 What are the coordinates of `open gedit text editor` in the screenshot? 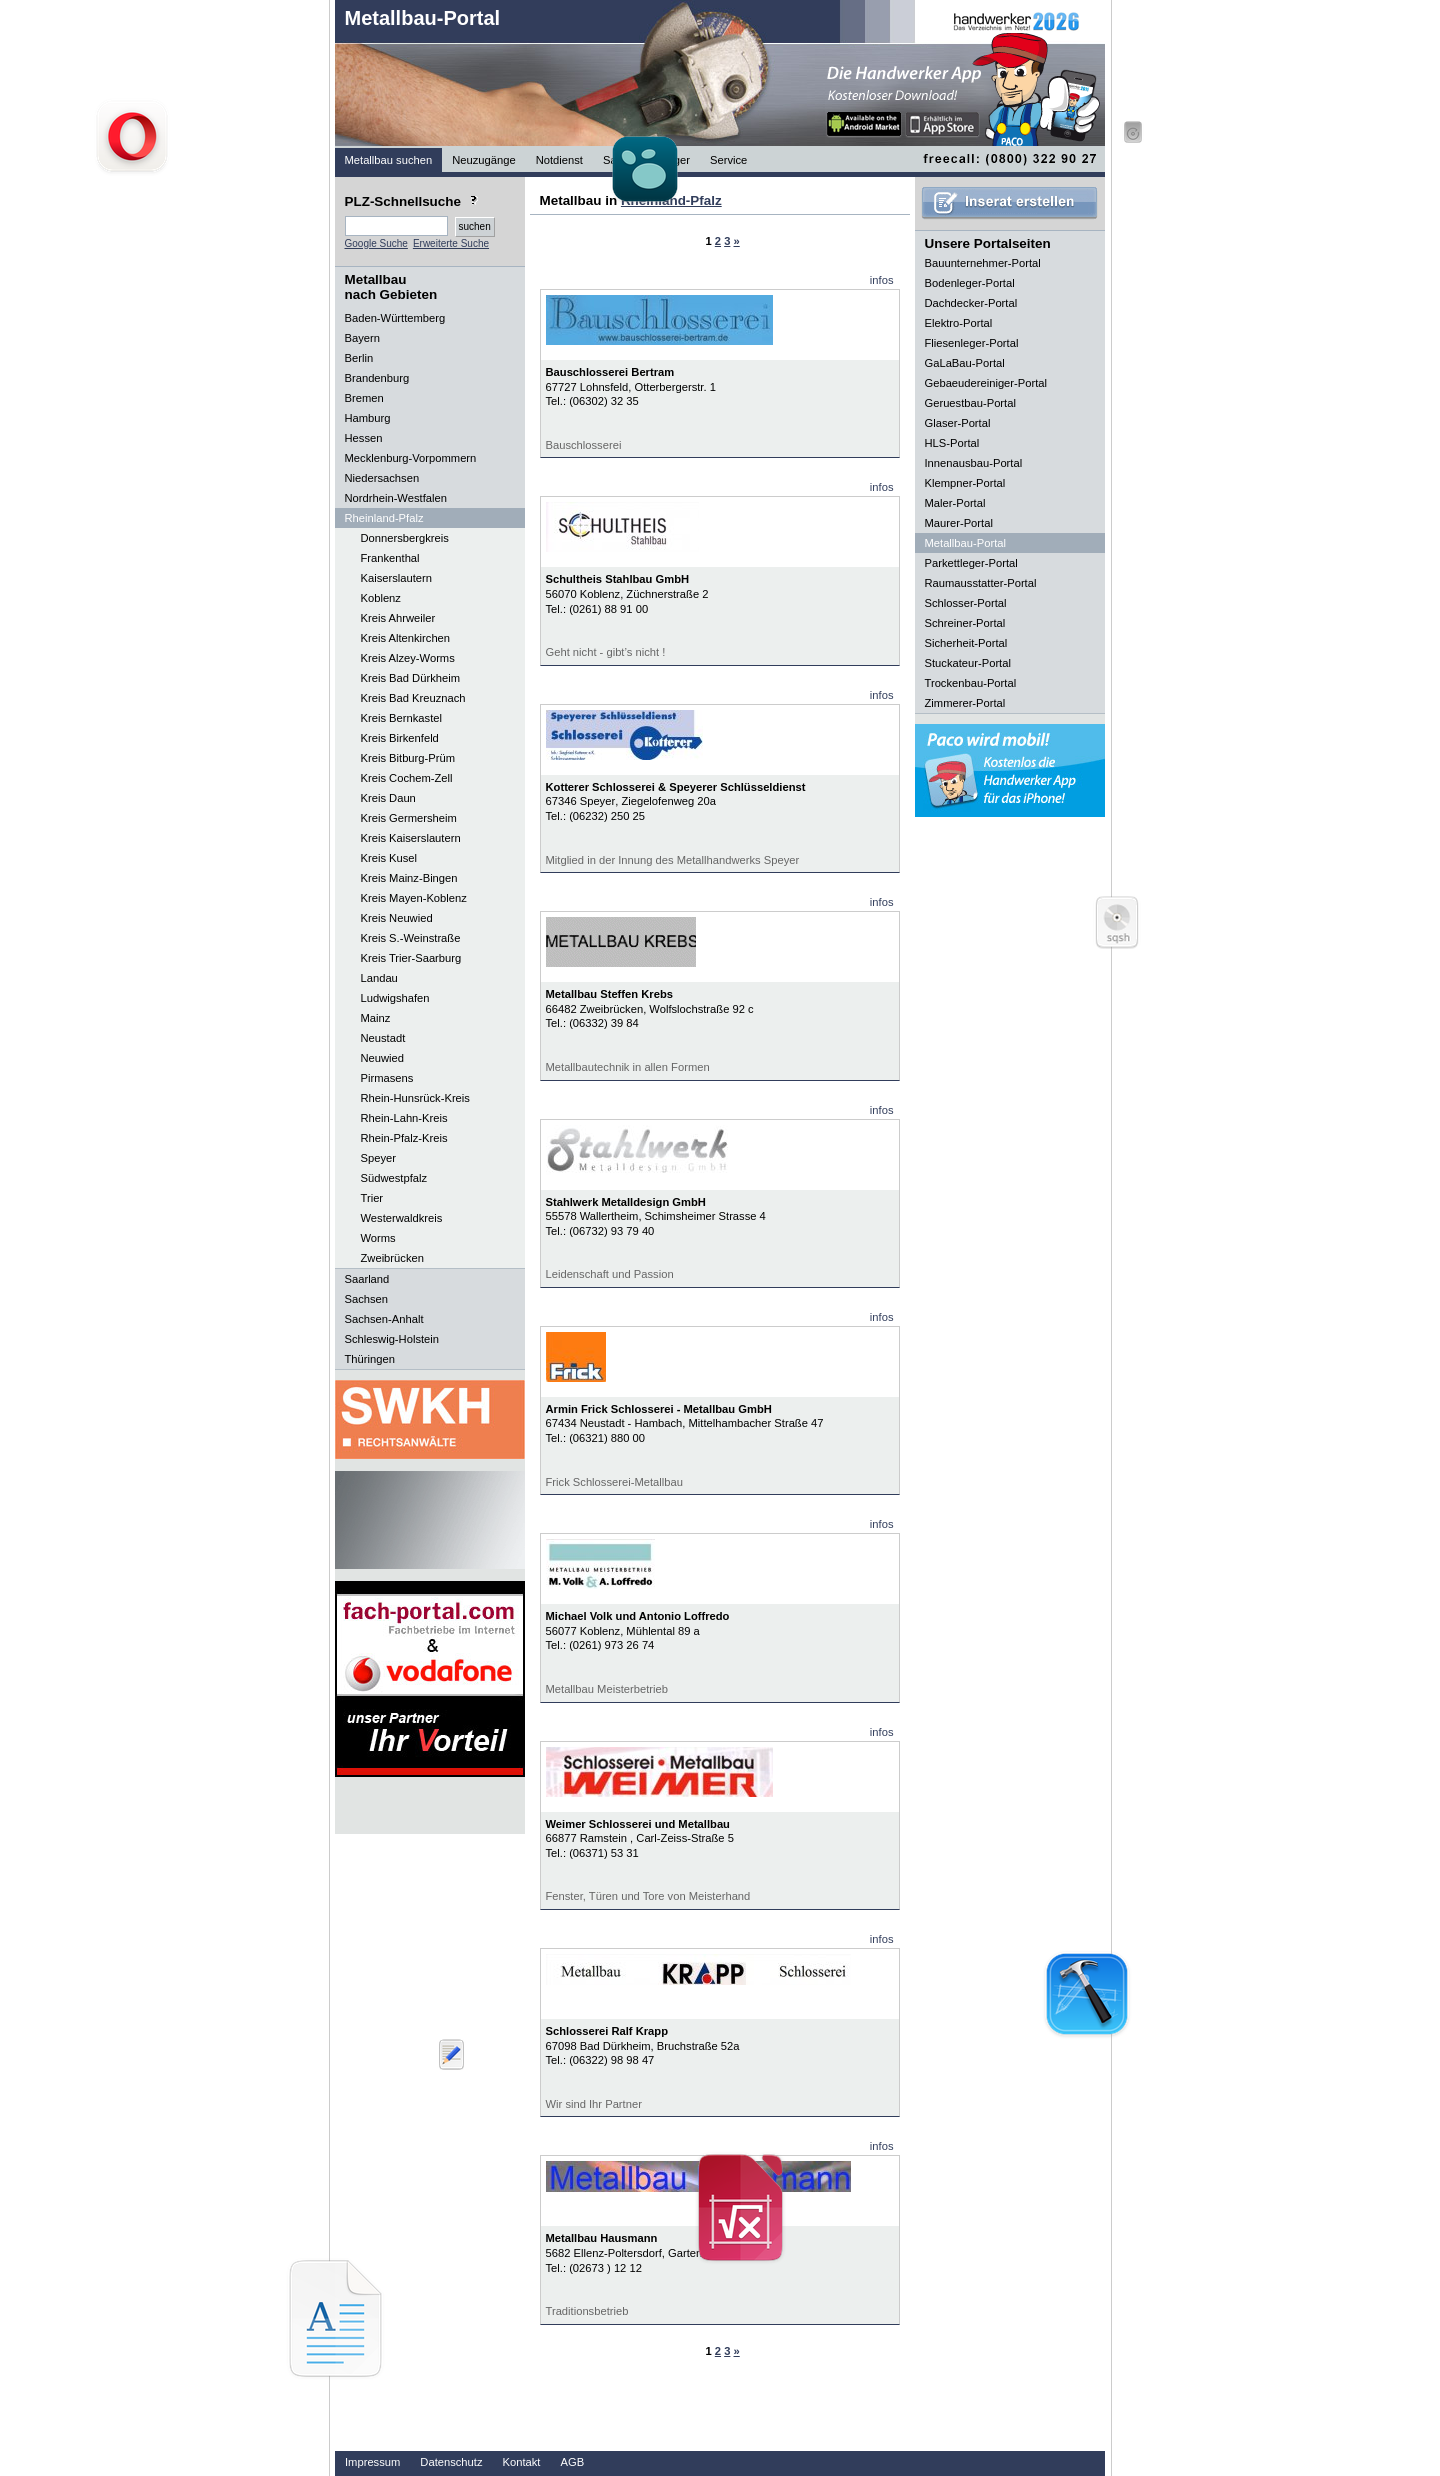 It's located at (451, 2054).